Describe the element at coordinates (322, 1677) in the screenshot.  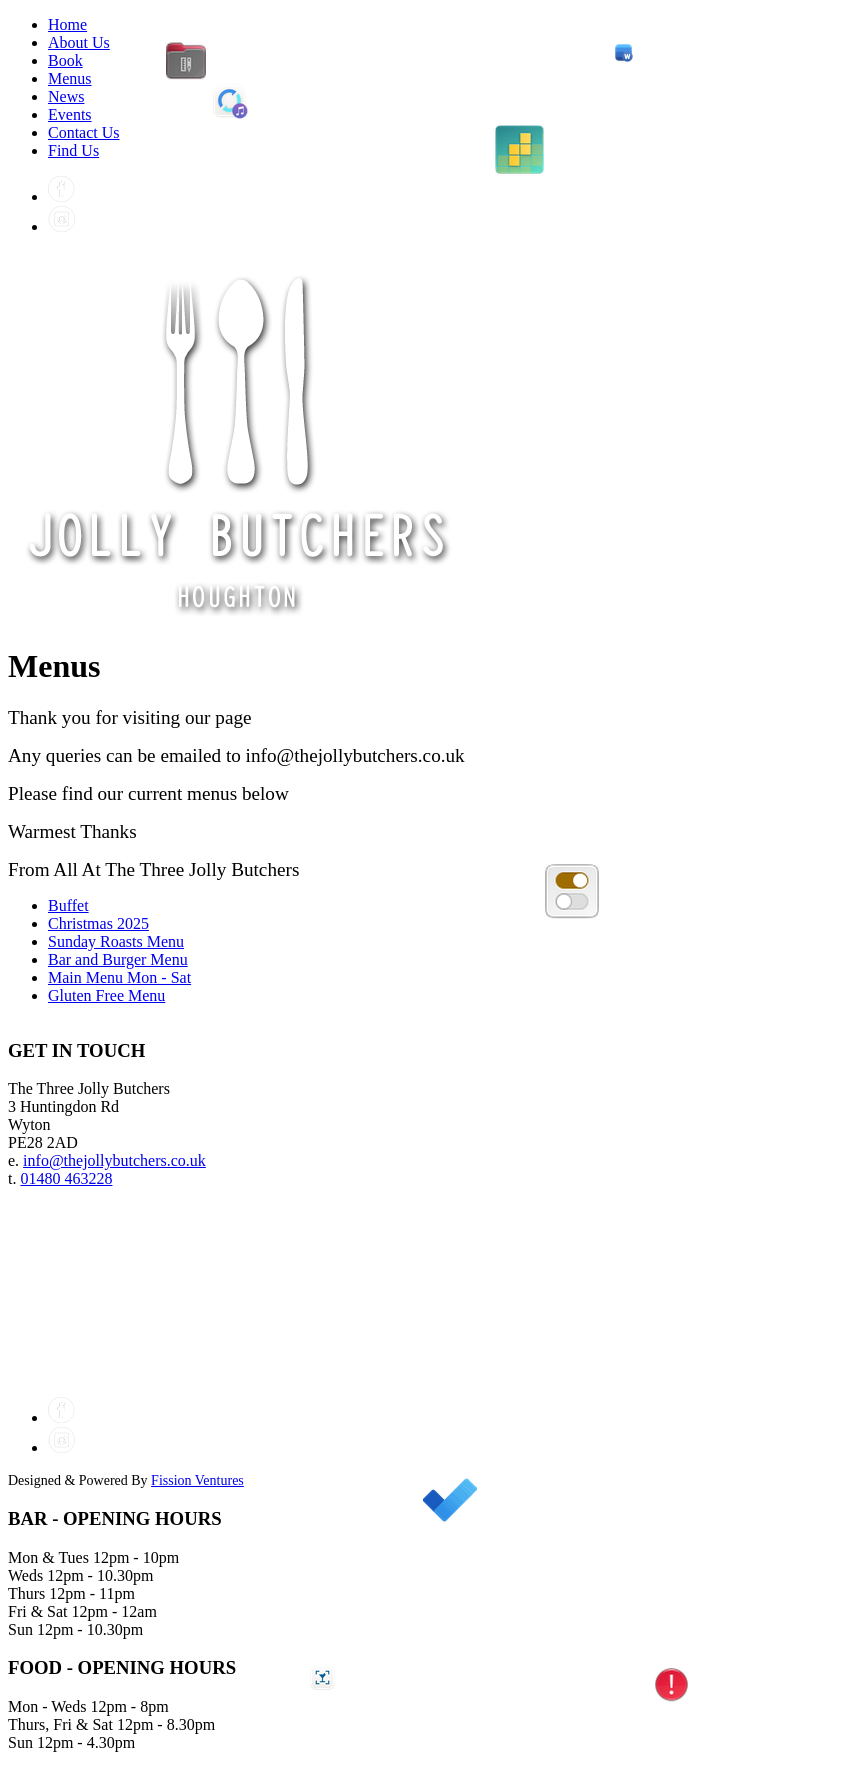
I see `open nomacs image viewer` at that location.